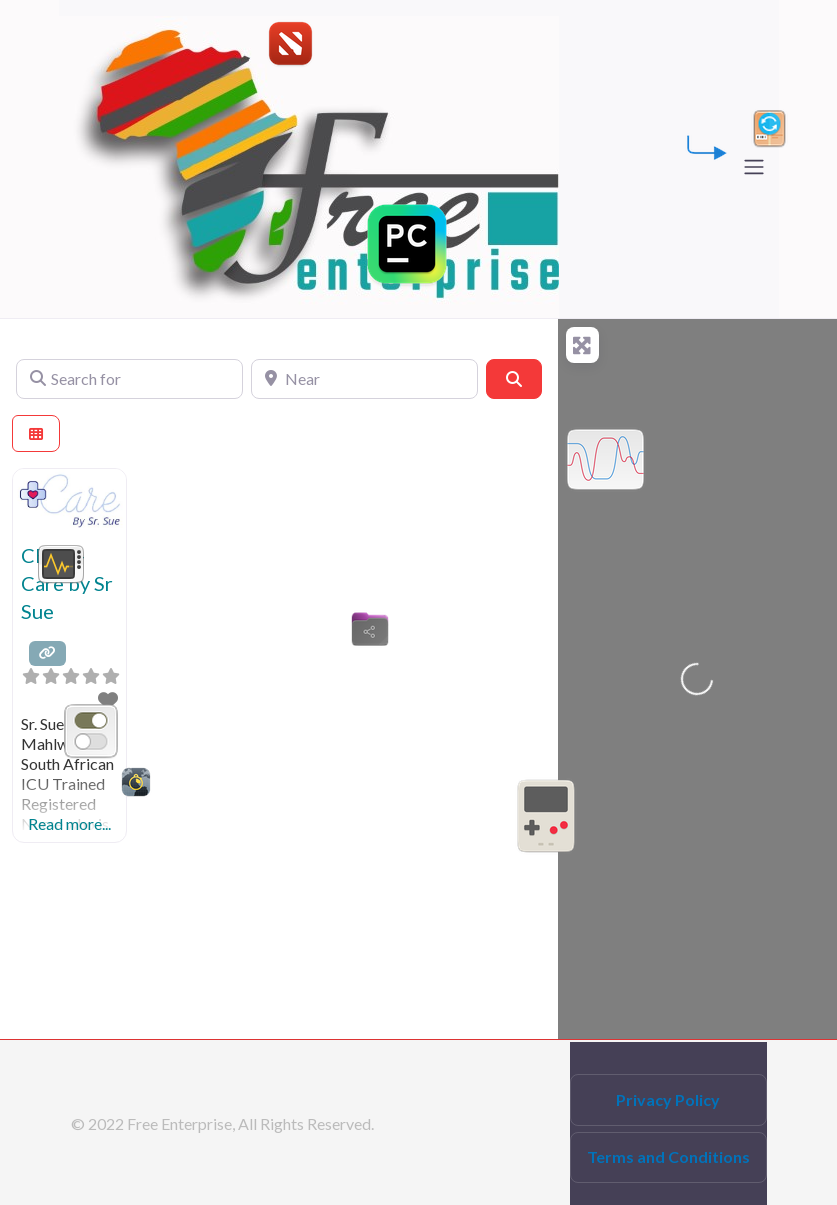 The height and width of the screenshot is (1205, 837). Describe the element at coordinates (136, 782) in the screenshot. I see `manage browser cookie settings` at that location.